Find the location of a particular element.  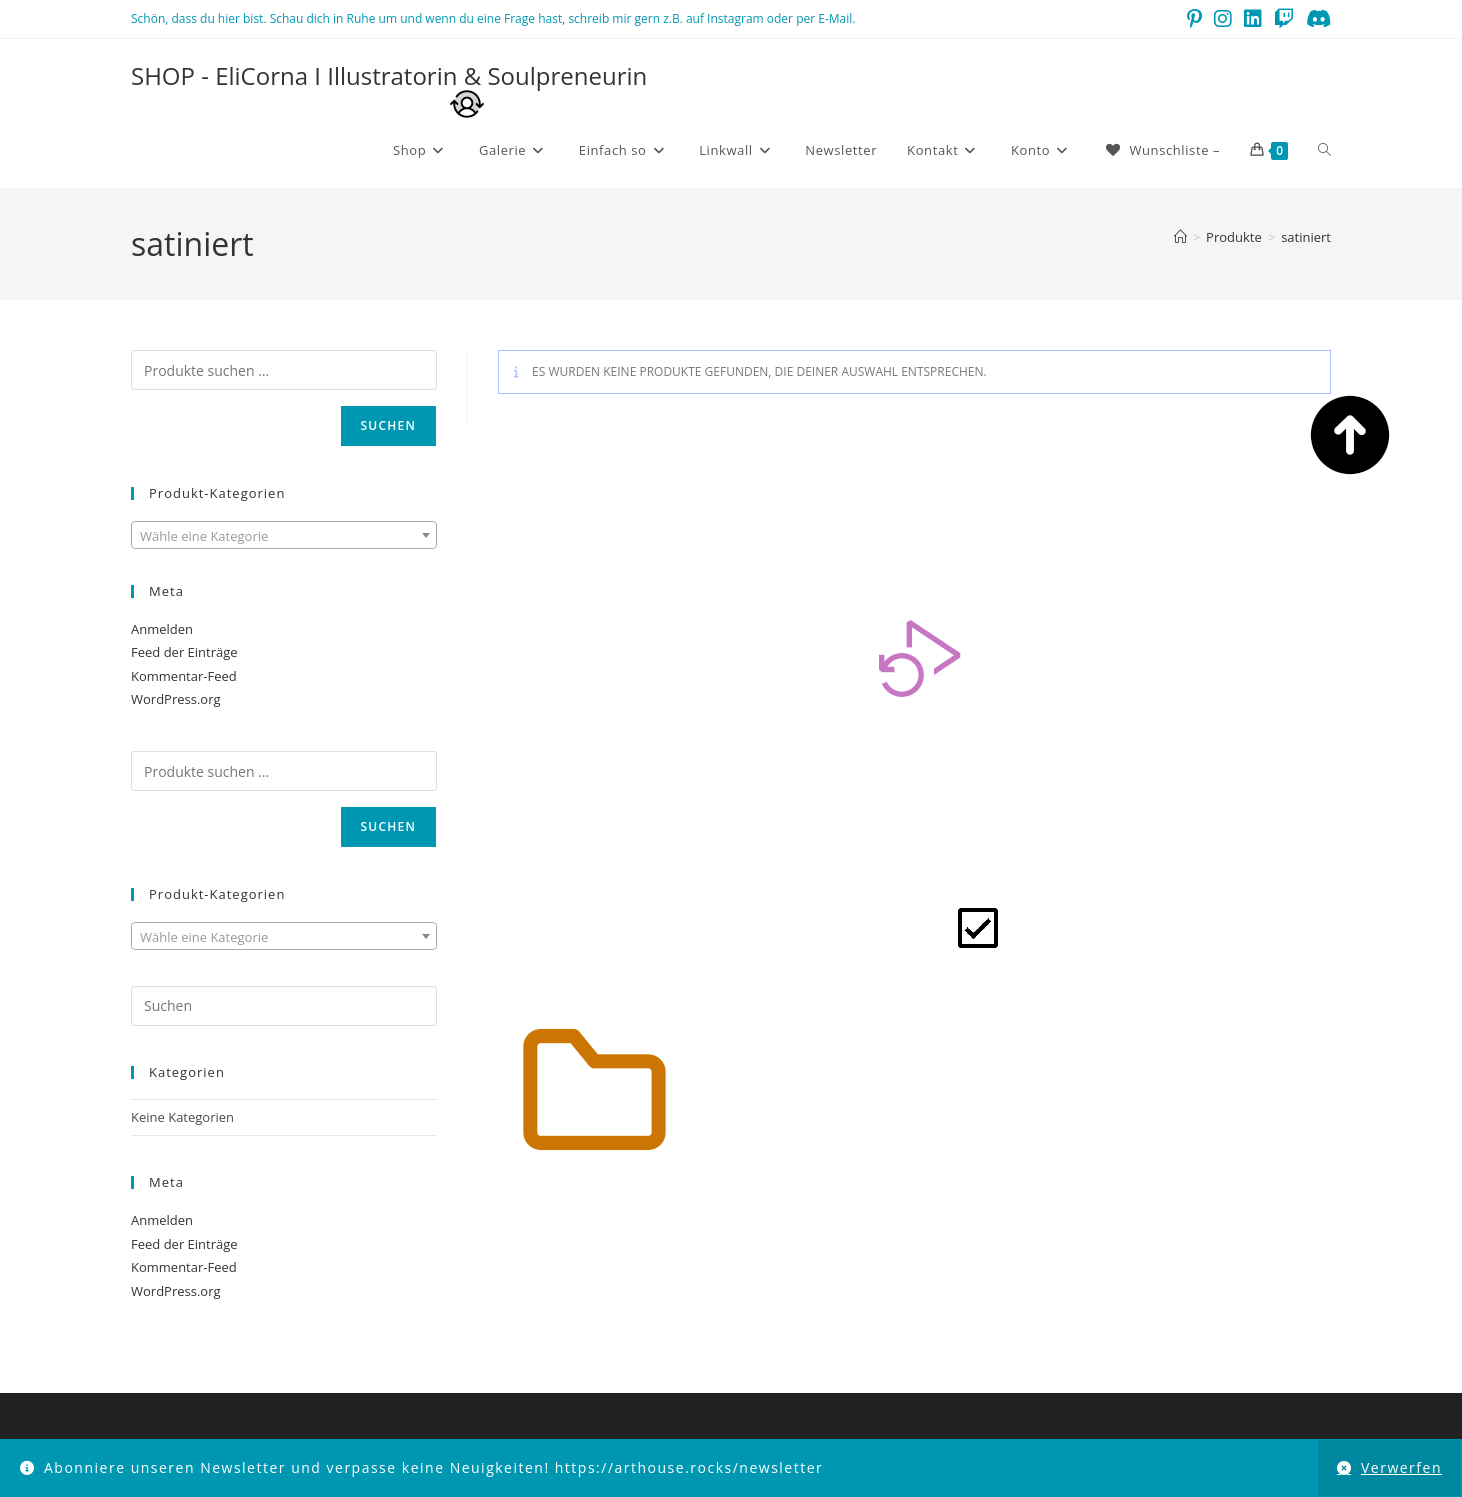

switch between user accounts is located at coordinates (467, 104).